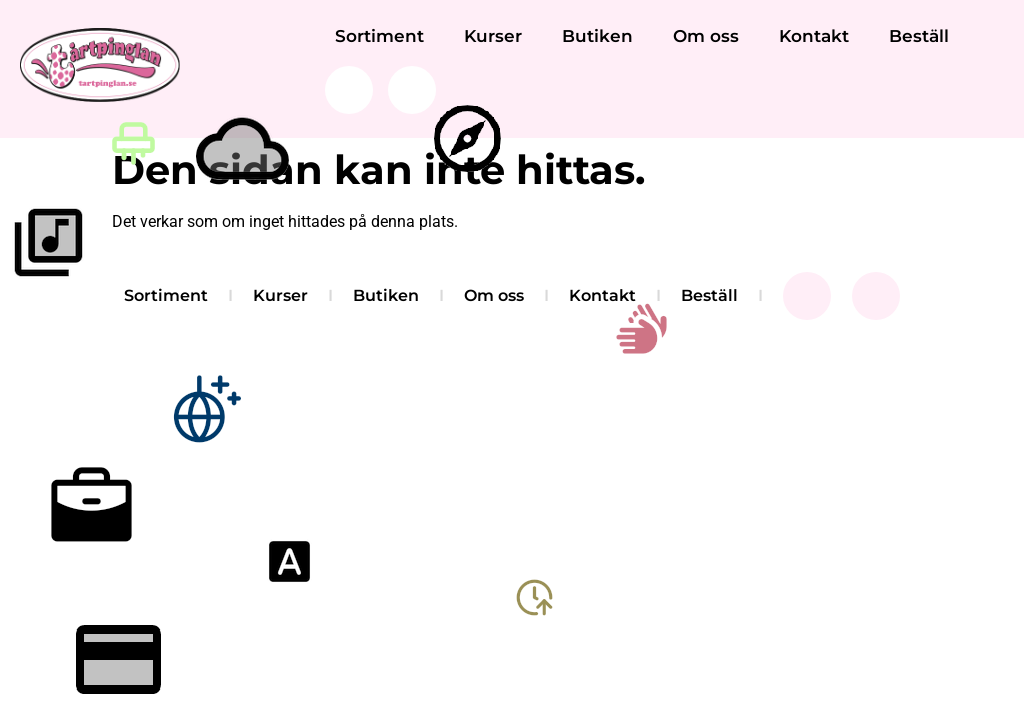 This screenshot has width=1024, height=720. What do you see at coordinates (48, 242) in the screenshot?
I see `access your music library` at bounding box center [48, 242].